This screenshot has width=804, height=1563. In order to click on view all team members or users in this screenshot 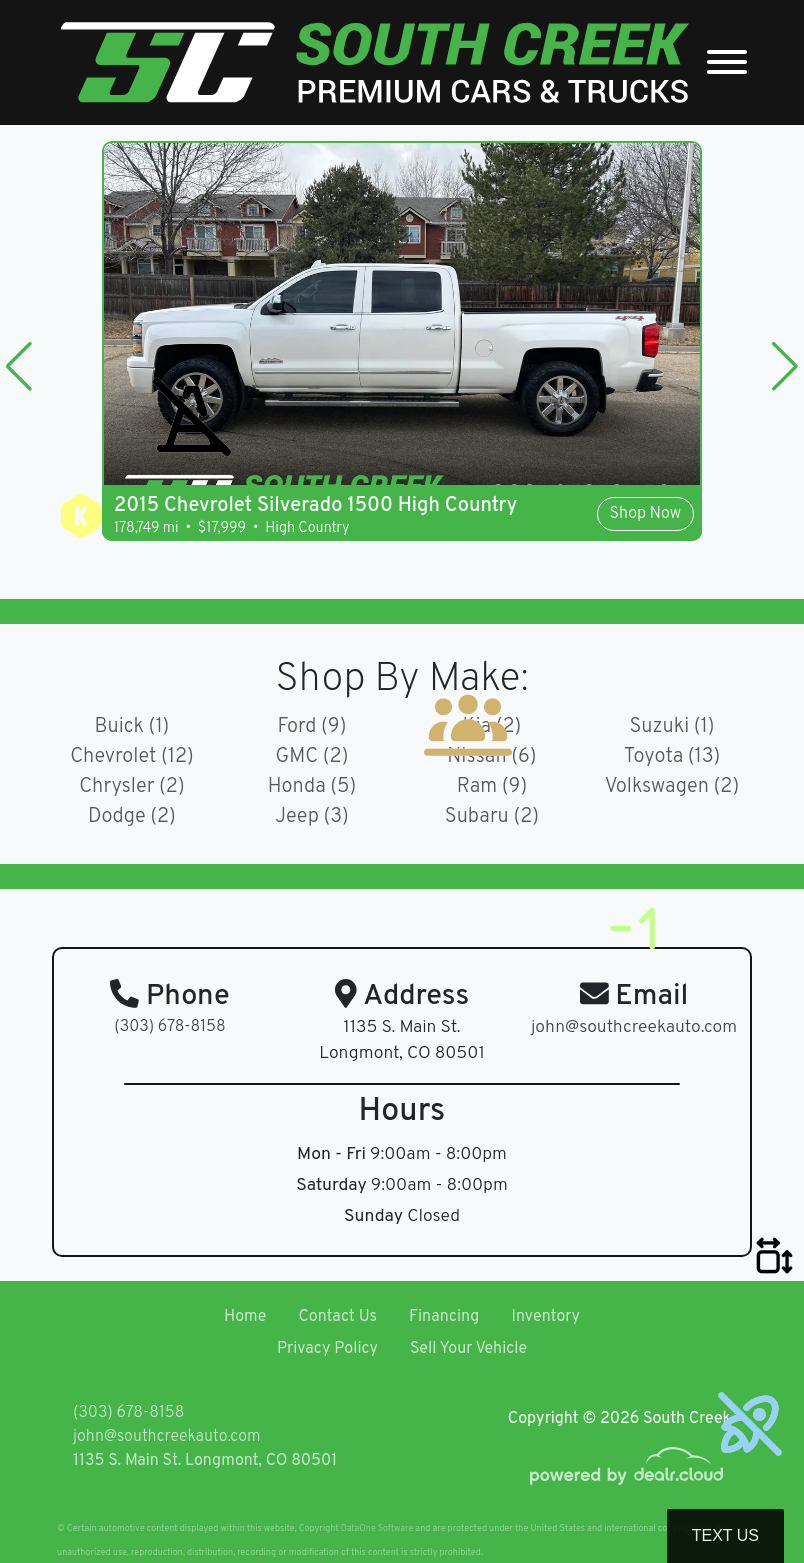, I will do `click(468, 724)`.